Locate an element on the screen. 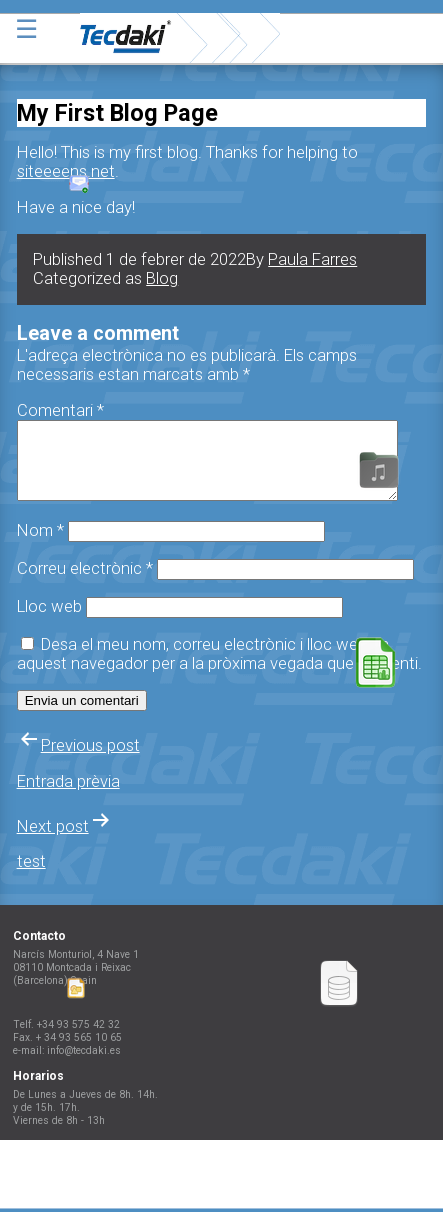 Image resolution: width=443 pixels, height=1212 pixels. open a spreadsheet template file is located at coordinates (375, 662).